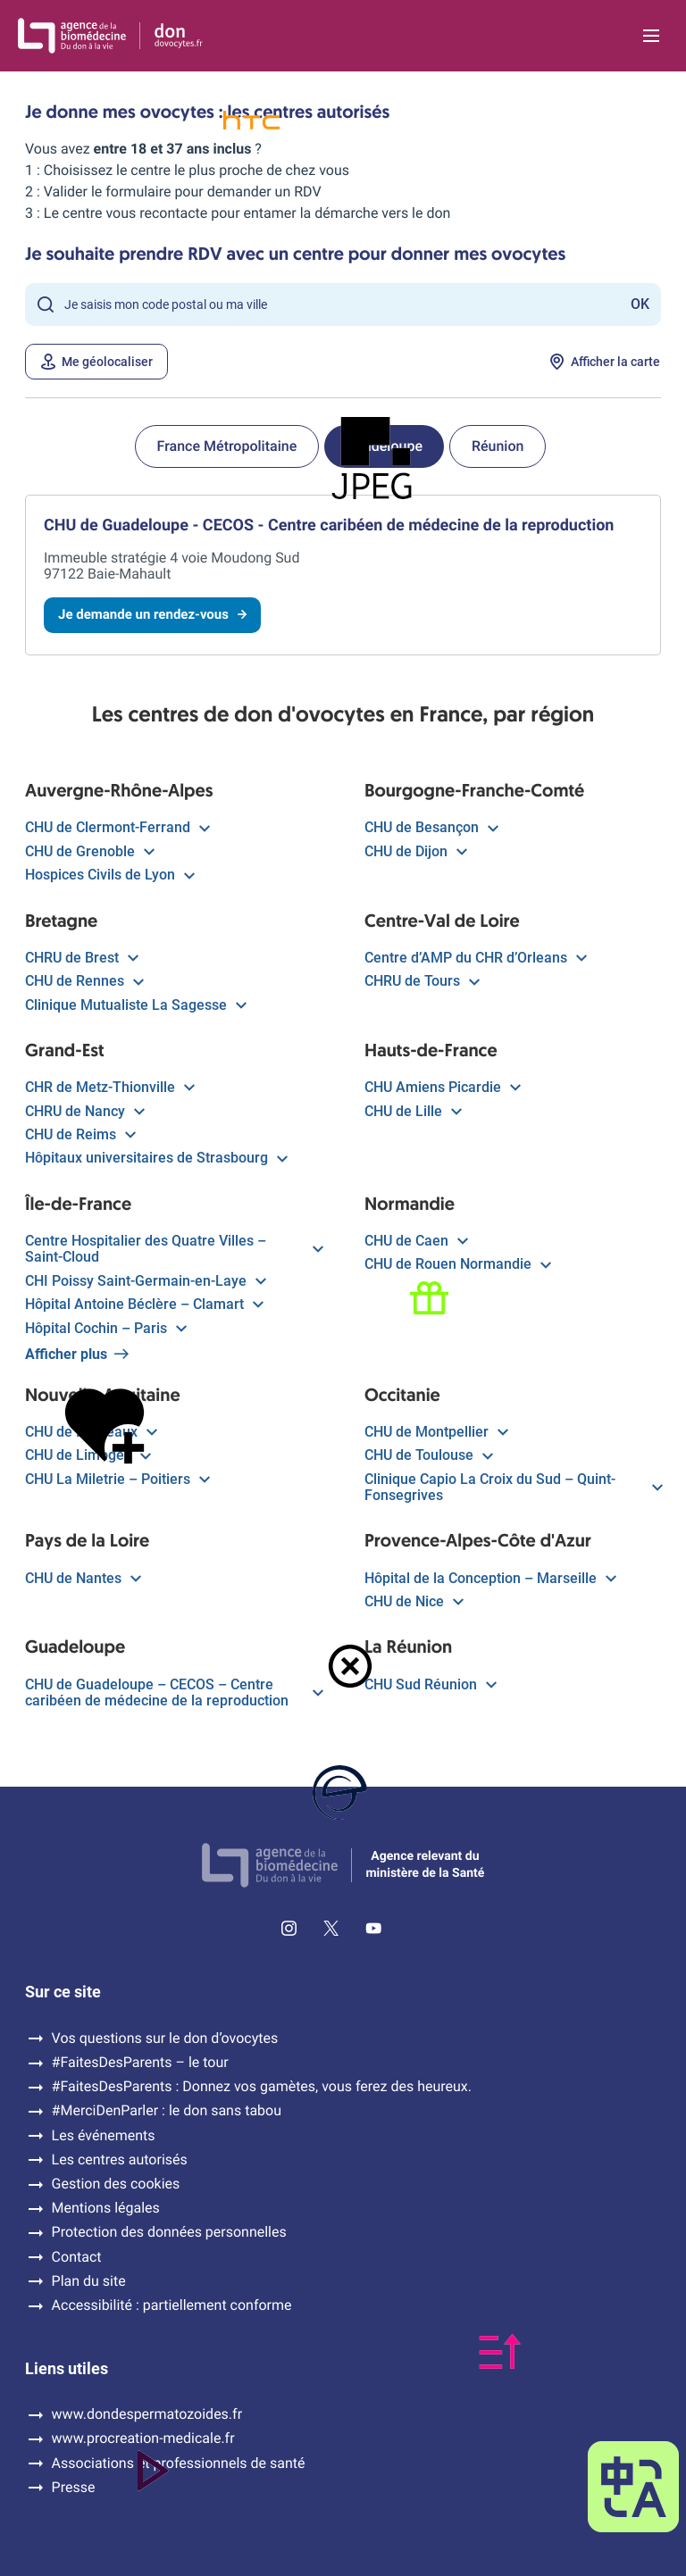 This screenshot has height=2576, width=686. Describe the element at coordinates (339, 1792) in the screenshot. I see `esoteric software company logo` at that location.